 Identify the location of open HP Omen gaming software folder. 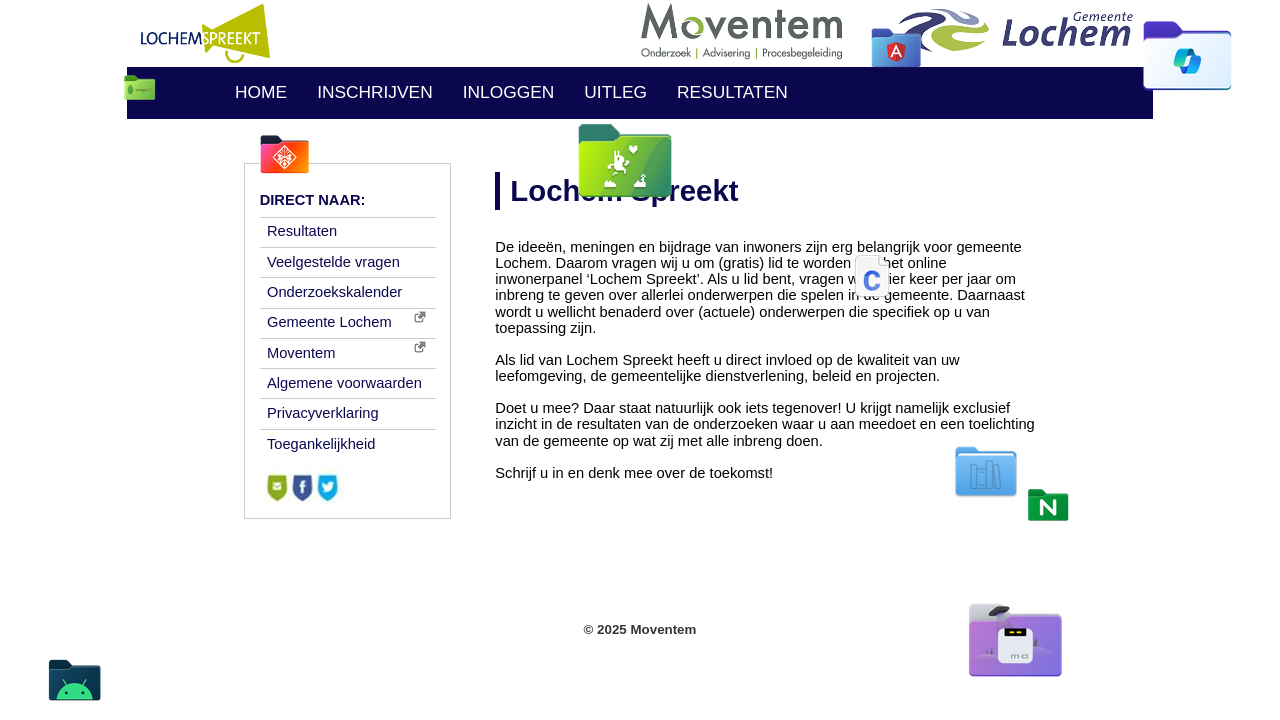
(284, 155).